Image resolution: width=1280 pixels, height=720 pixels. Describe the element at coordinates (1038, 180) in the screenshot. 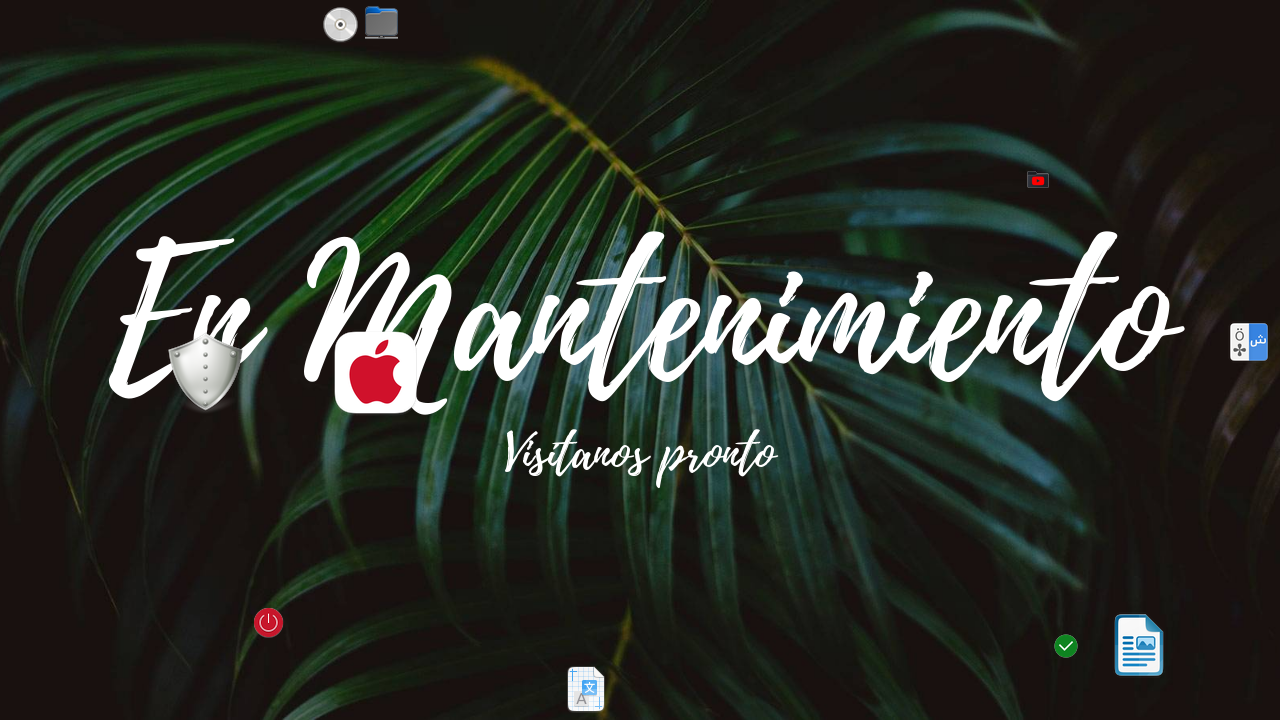

I see `open folder containing youtube downloads` at that location.